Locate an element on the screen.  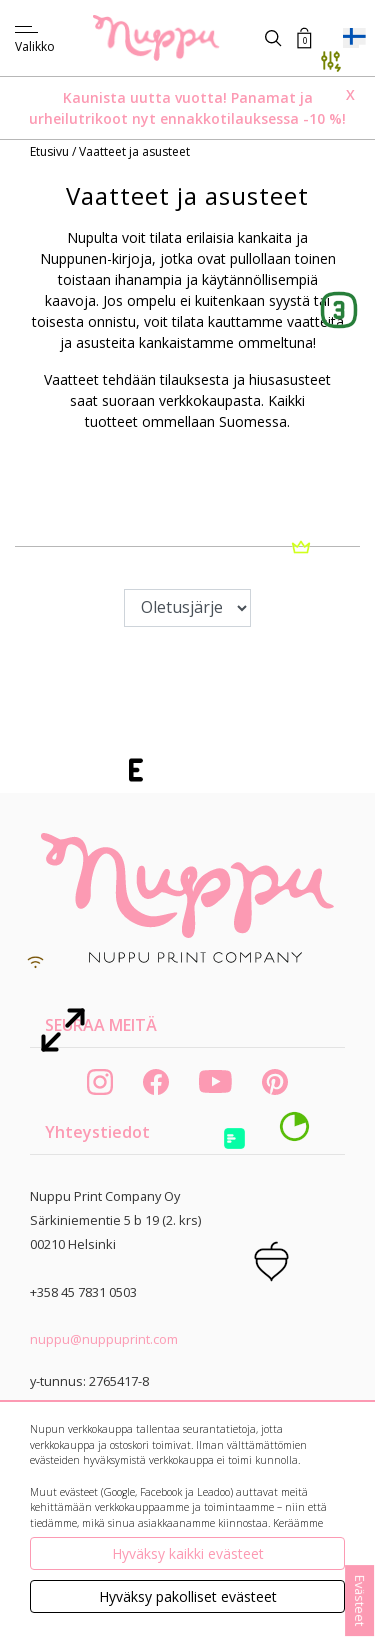
align content to the left, vertically centered is located at coordinates (234, 1138).